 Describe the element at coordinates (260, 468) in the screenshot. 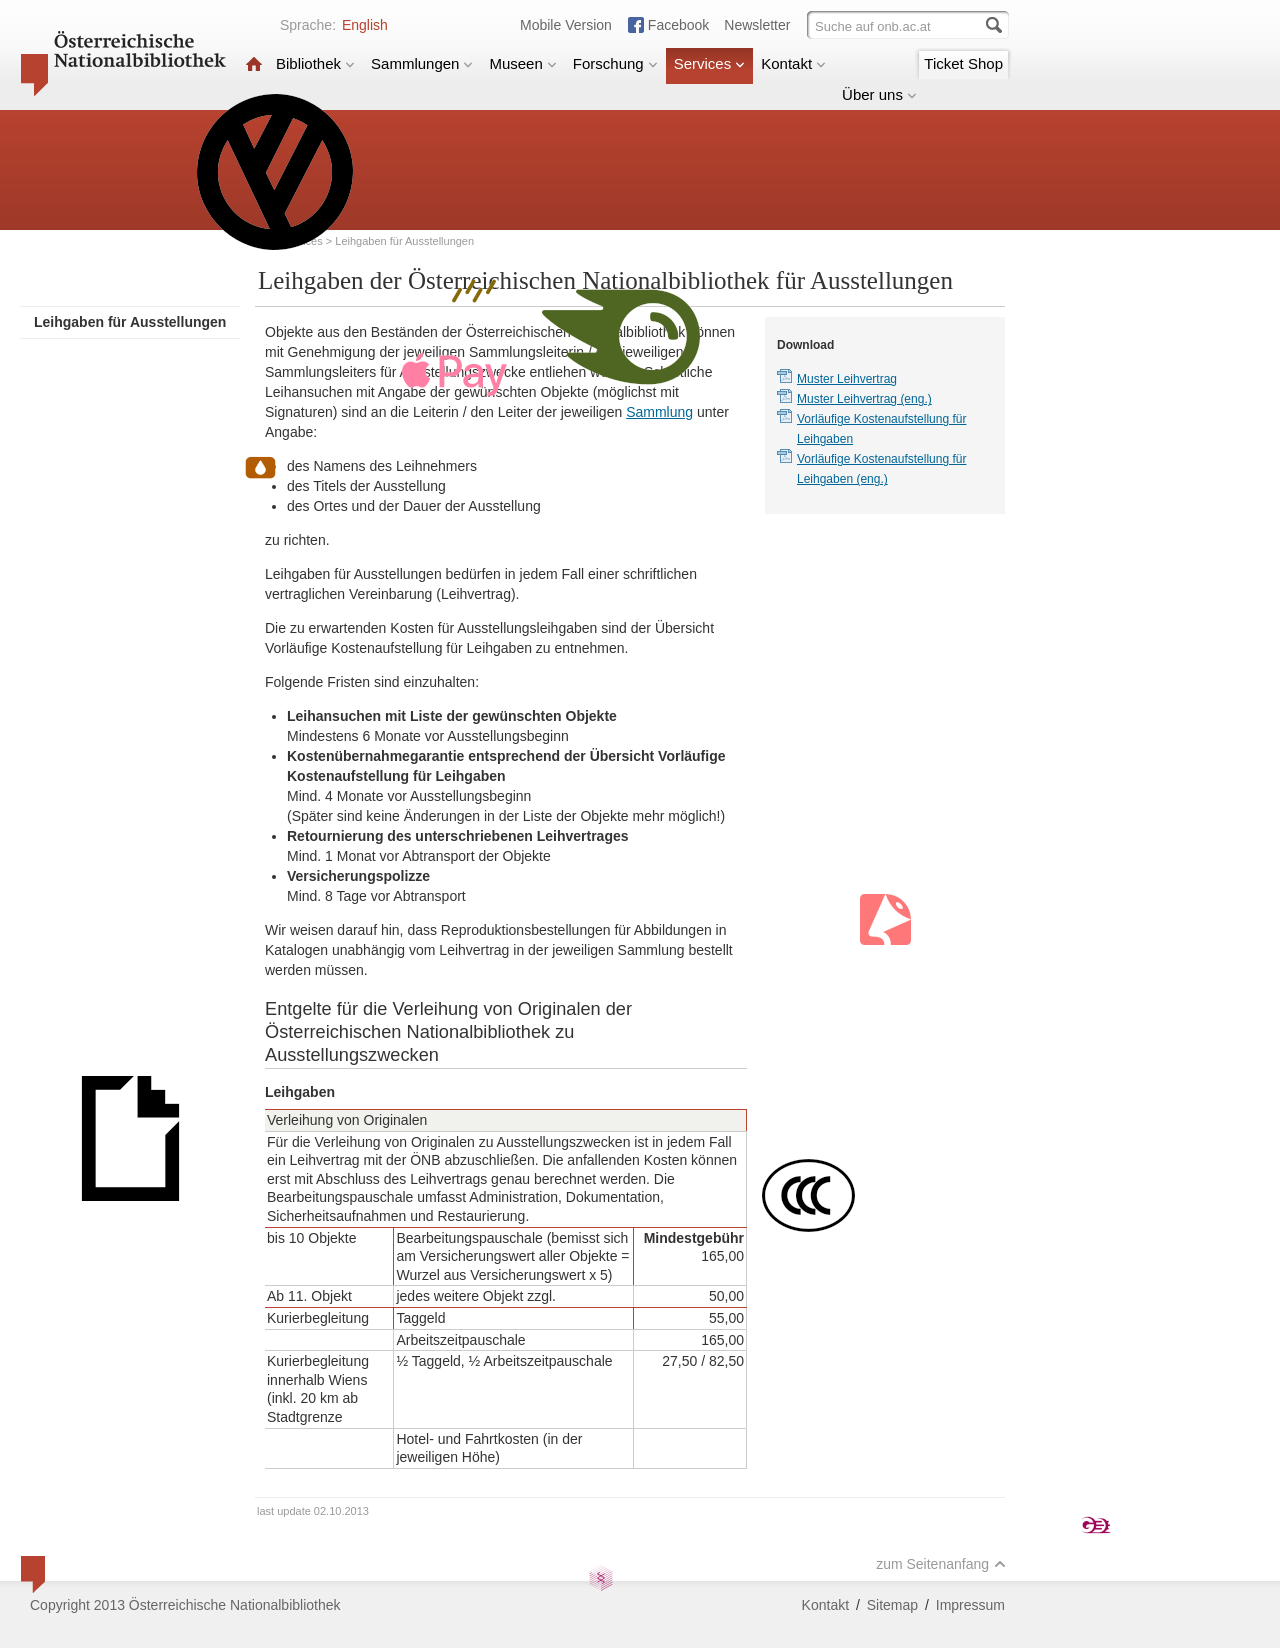

I see `lumon industries logo from the TV series severance` at that location.